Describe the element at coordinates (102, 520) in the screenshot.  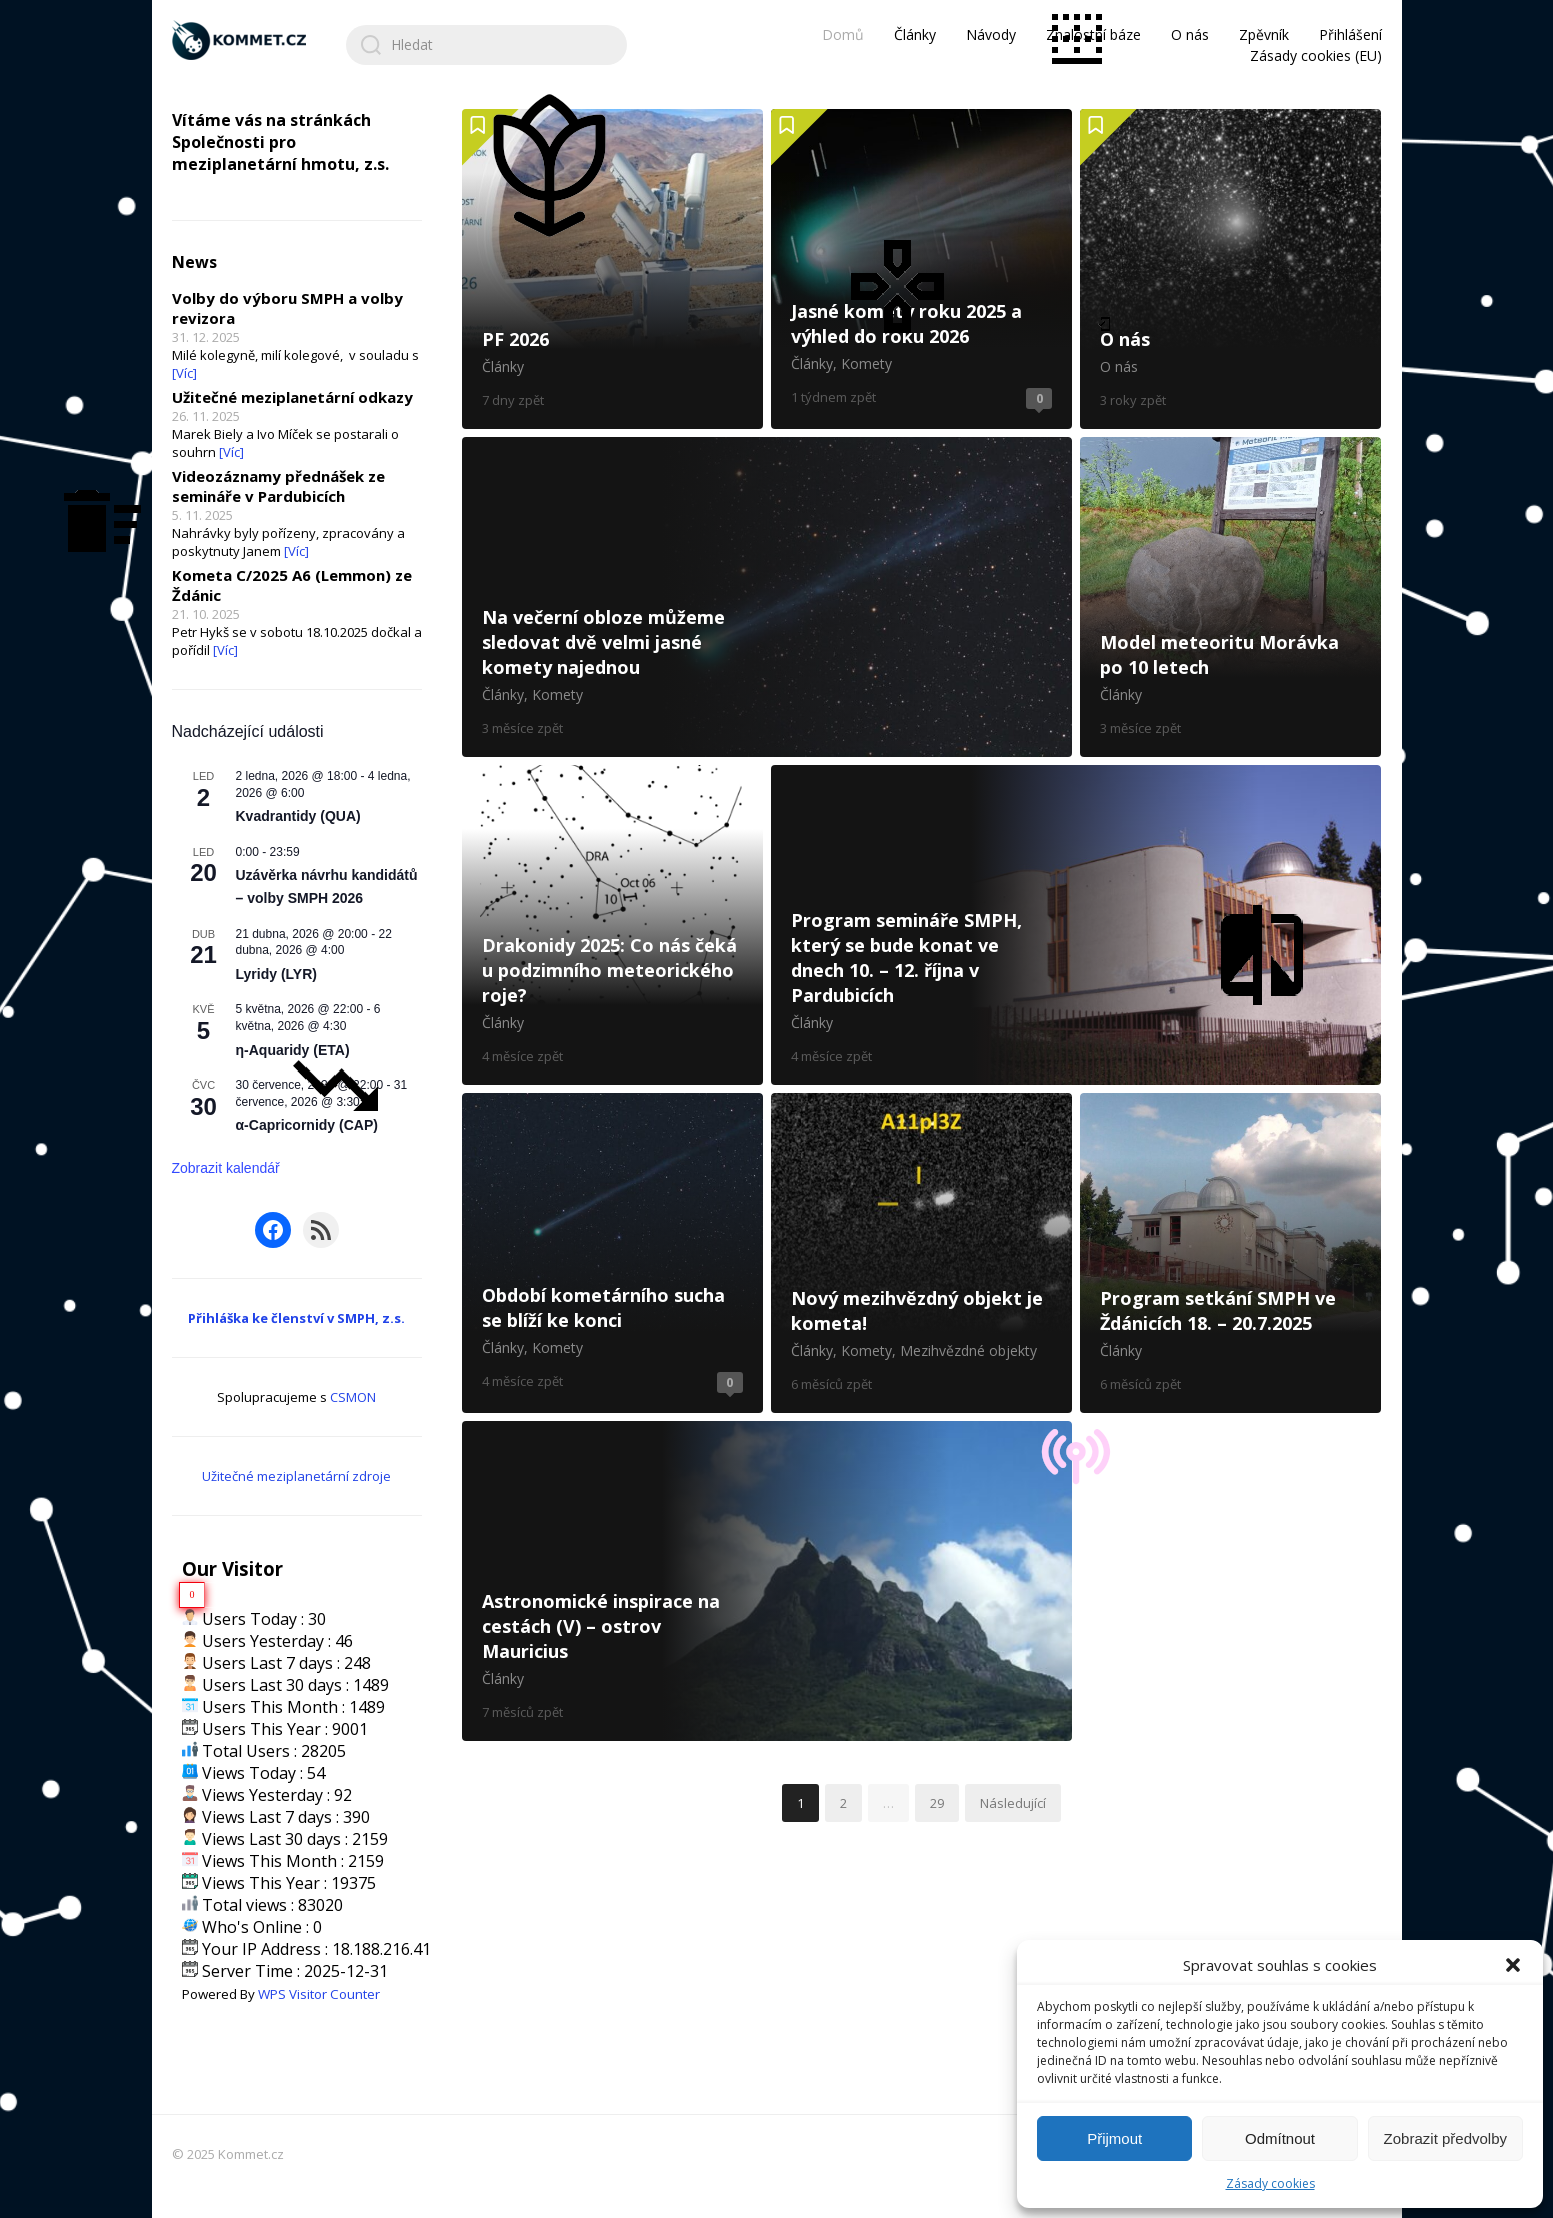
I see `delete all selected items` at that location.